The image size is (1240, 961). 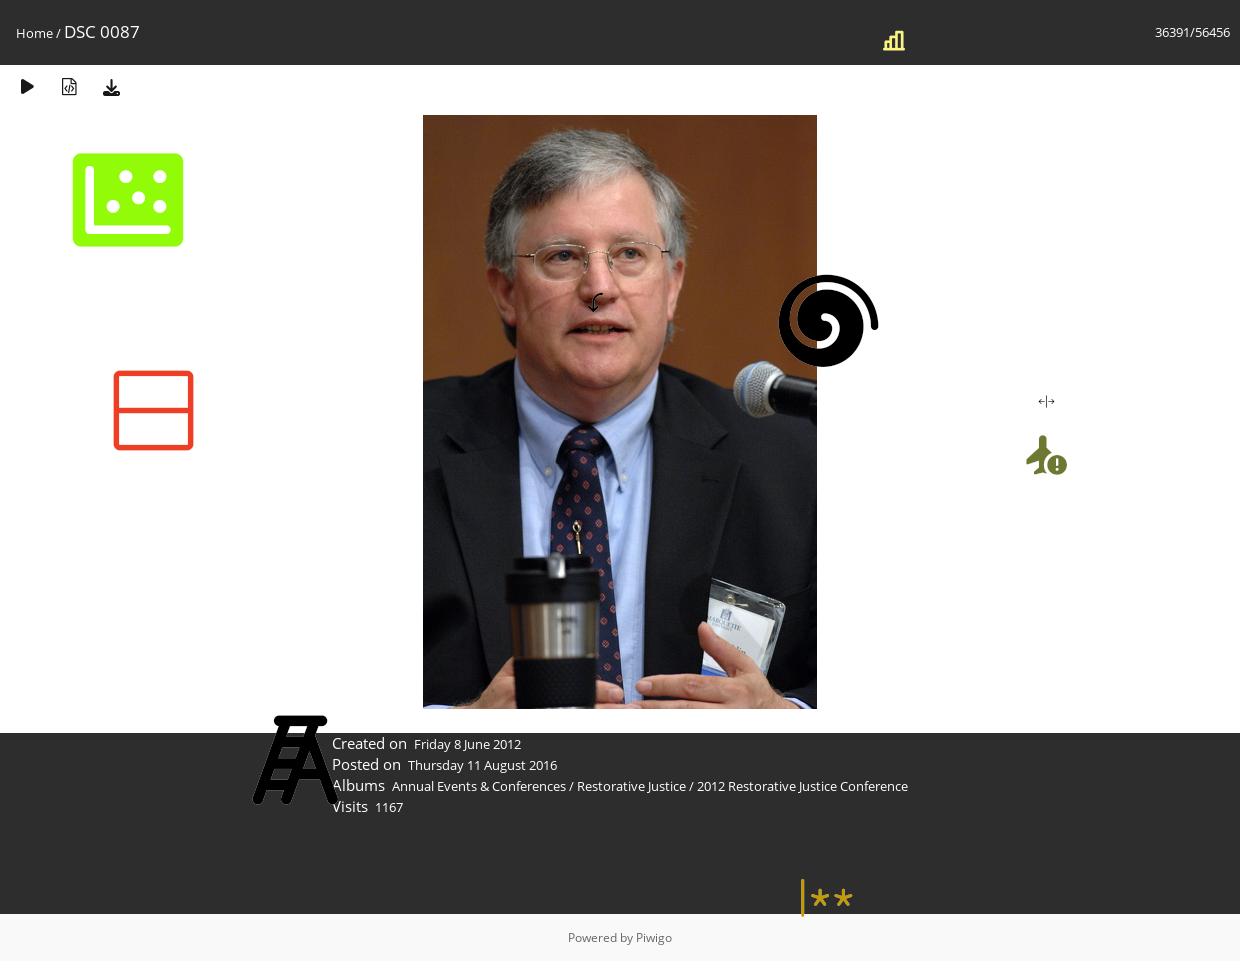 What do you see at coordinates (153, 410) in the screenshot?
I see `split view into top and bottom panels` at bounding box center [153, 410].